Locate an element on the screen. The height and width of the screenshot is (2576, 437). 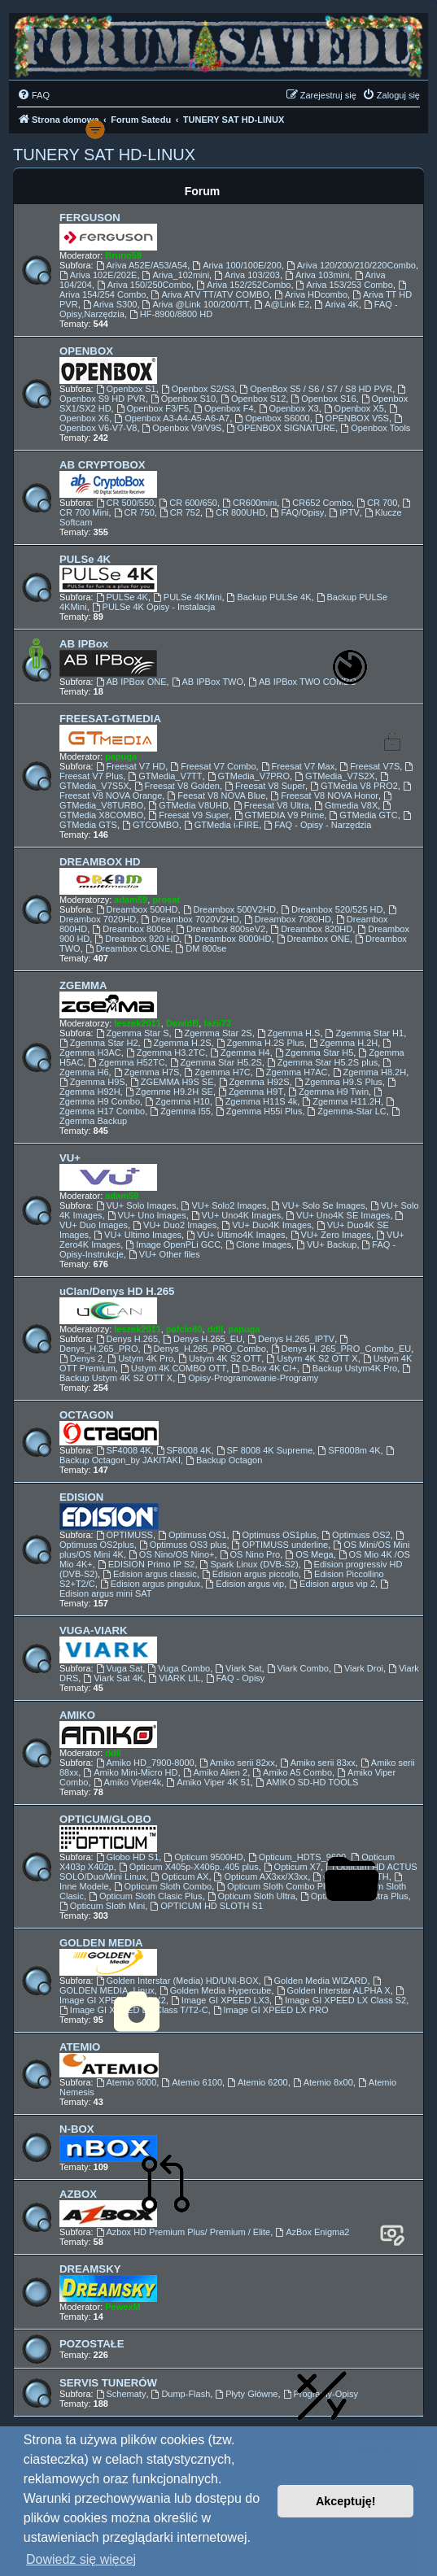
open folder to view contents is located at coordinates (352, 1879).